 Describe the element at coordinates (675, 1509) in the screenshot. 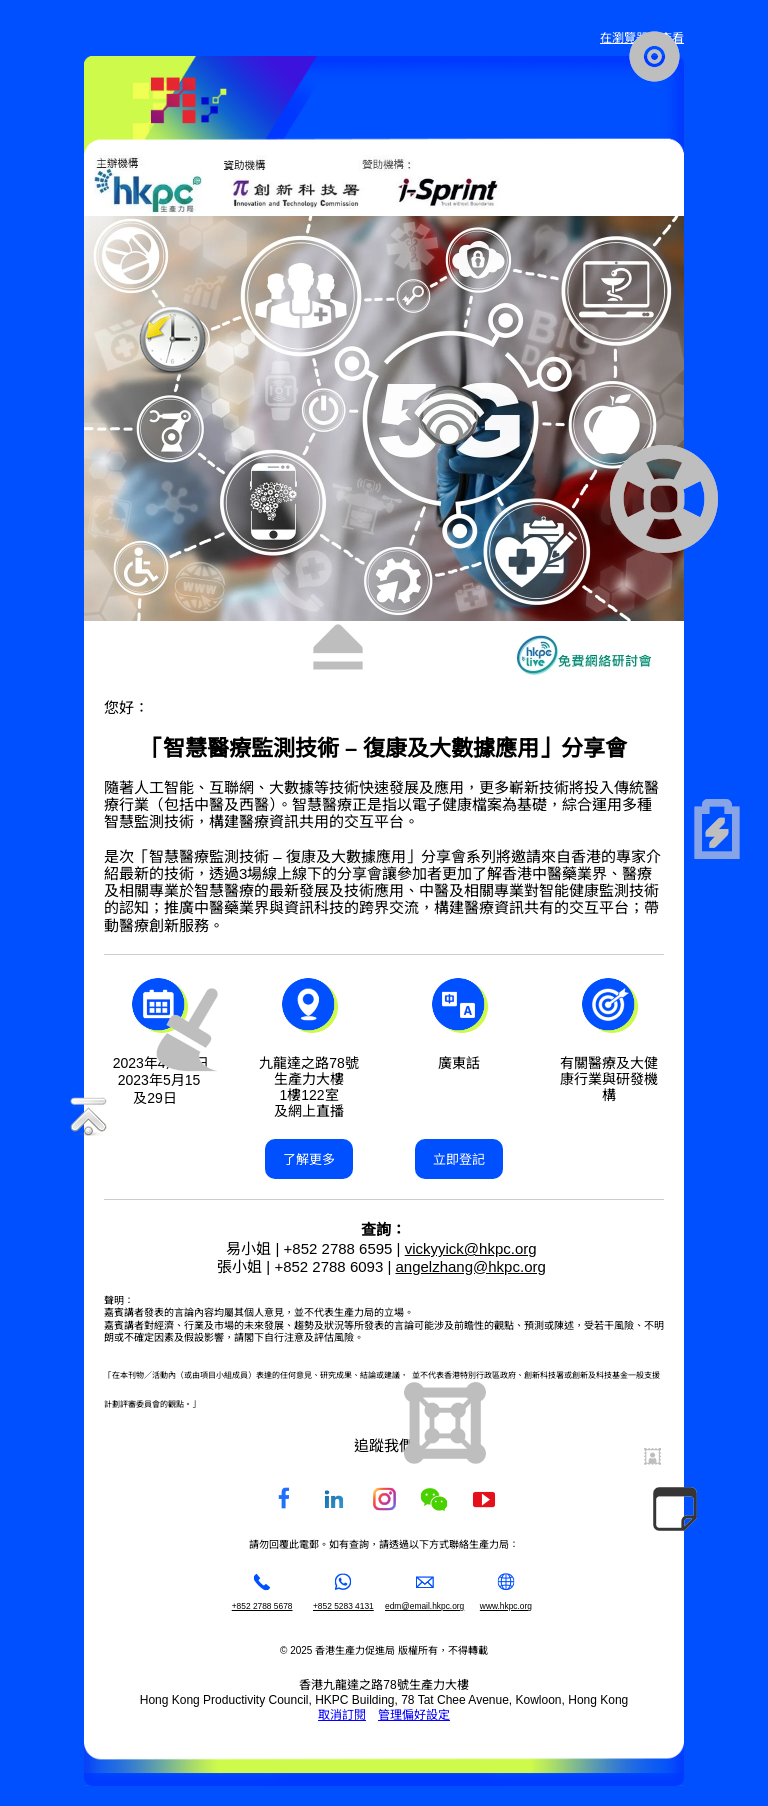

I see `access desktop widgets or desklets` at that location.